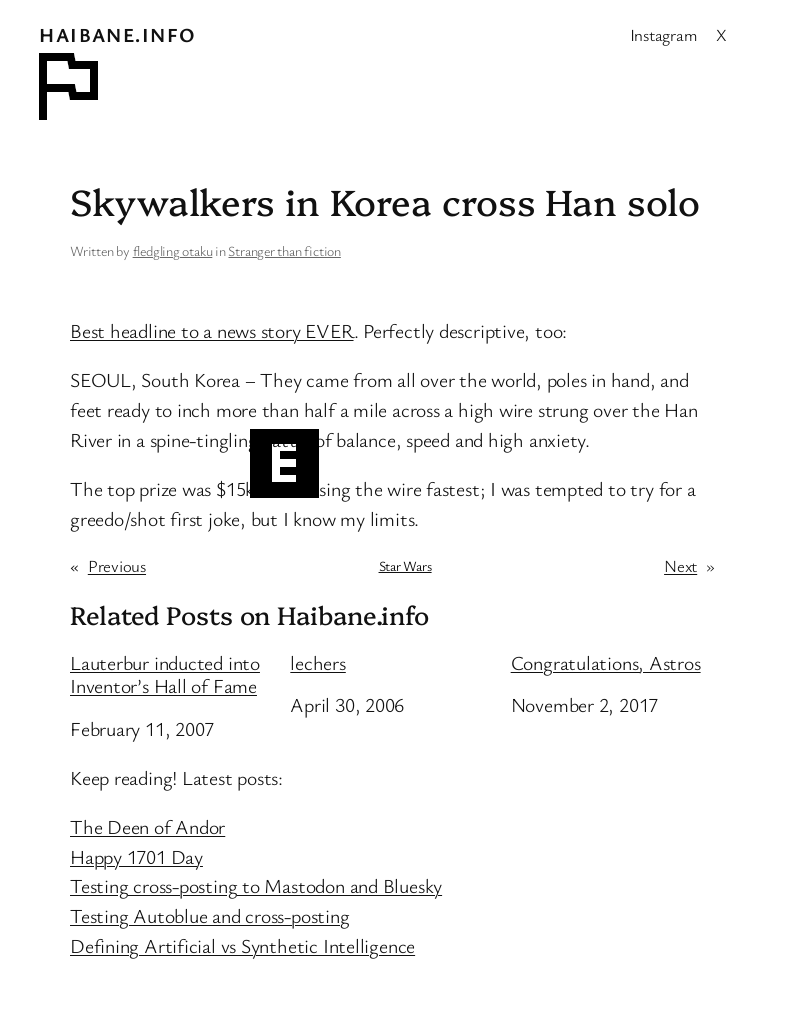 The image size is (785, 1035). I want to click on indicates explicit content warning, so click(284, 463).